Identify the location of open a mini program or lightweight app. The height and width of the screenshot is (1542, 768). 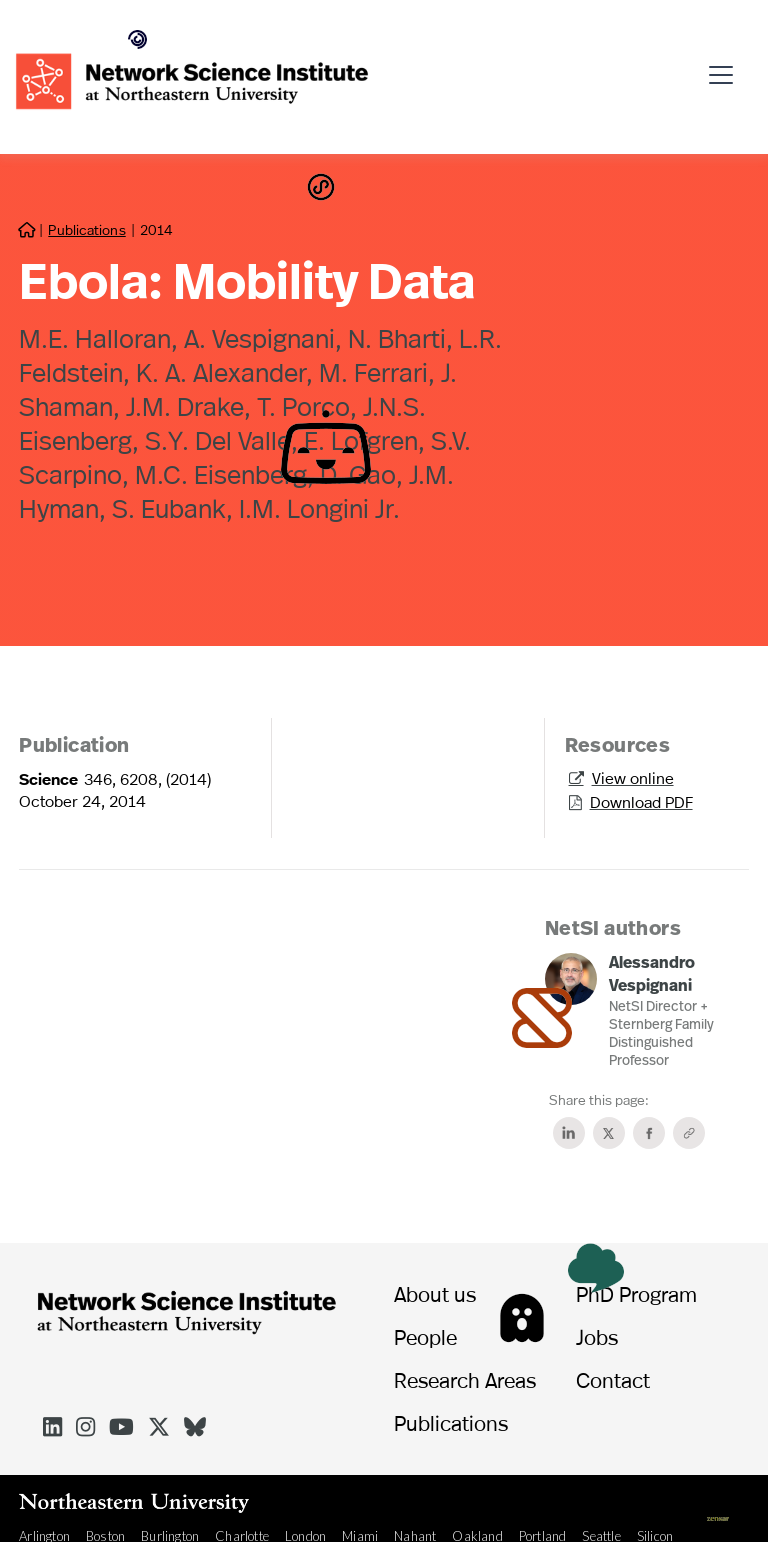
(321, 187).